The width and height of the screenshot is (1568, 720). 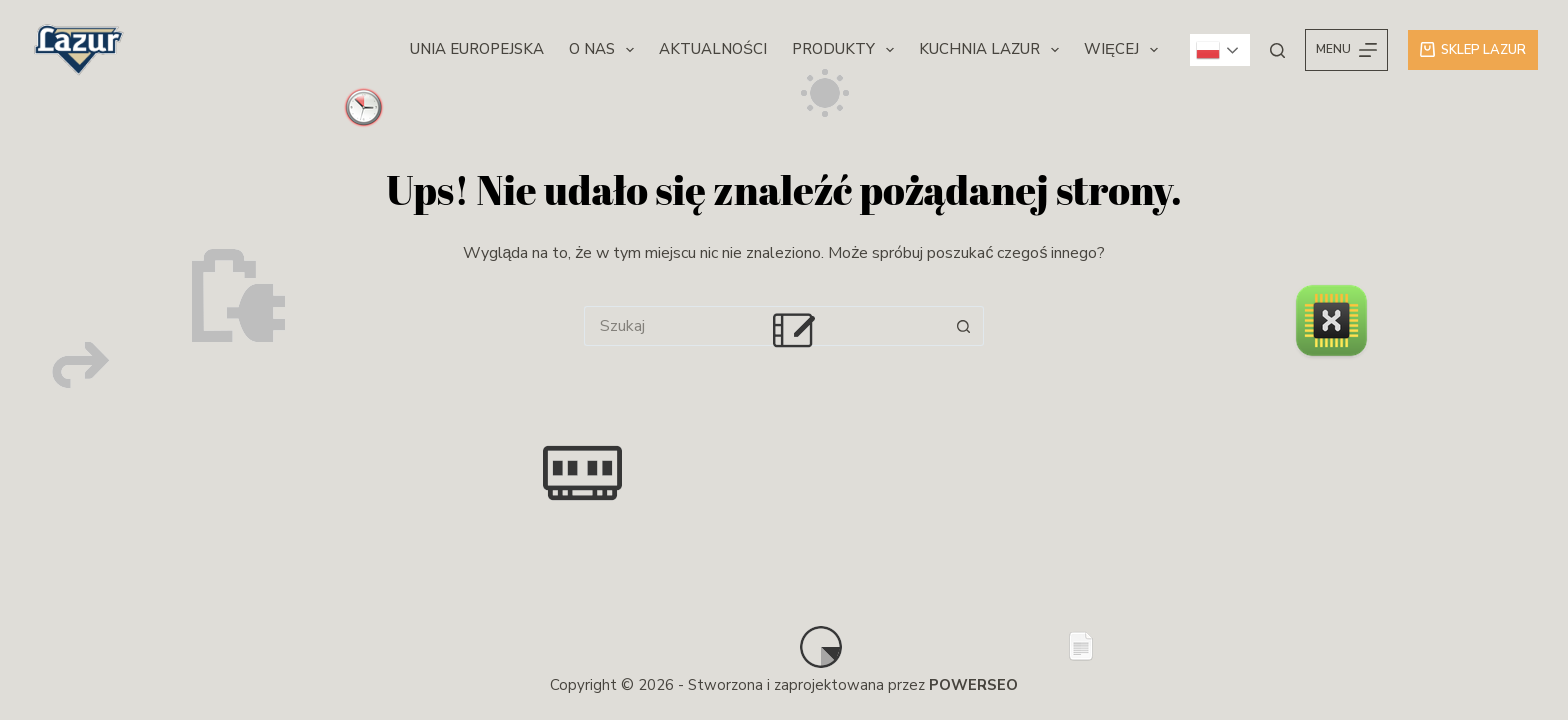 What do you see at coordinates (1081, 646) in the screenshot?
I see `open a text file` at bounding box center [1081, 646].